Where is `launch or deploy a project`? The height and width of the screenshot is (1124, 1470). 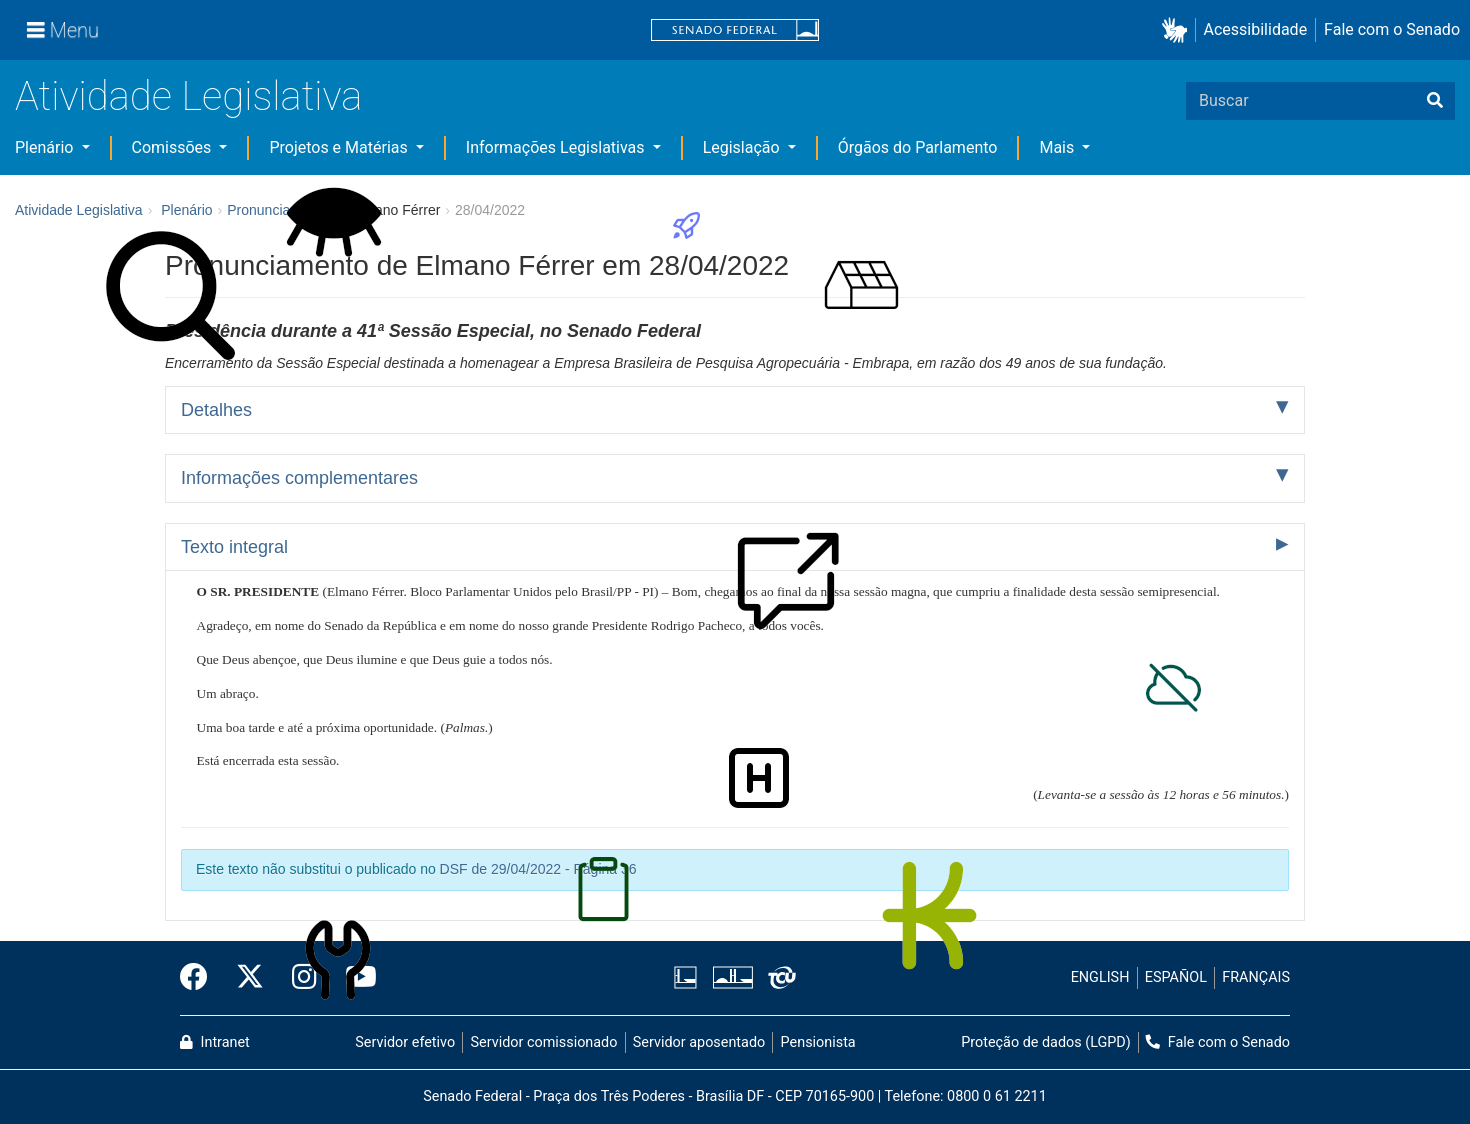 launch or deploy a project is located at coordinates (686, 225).